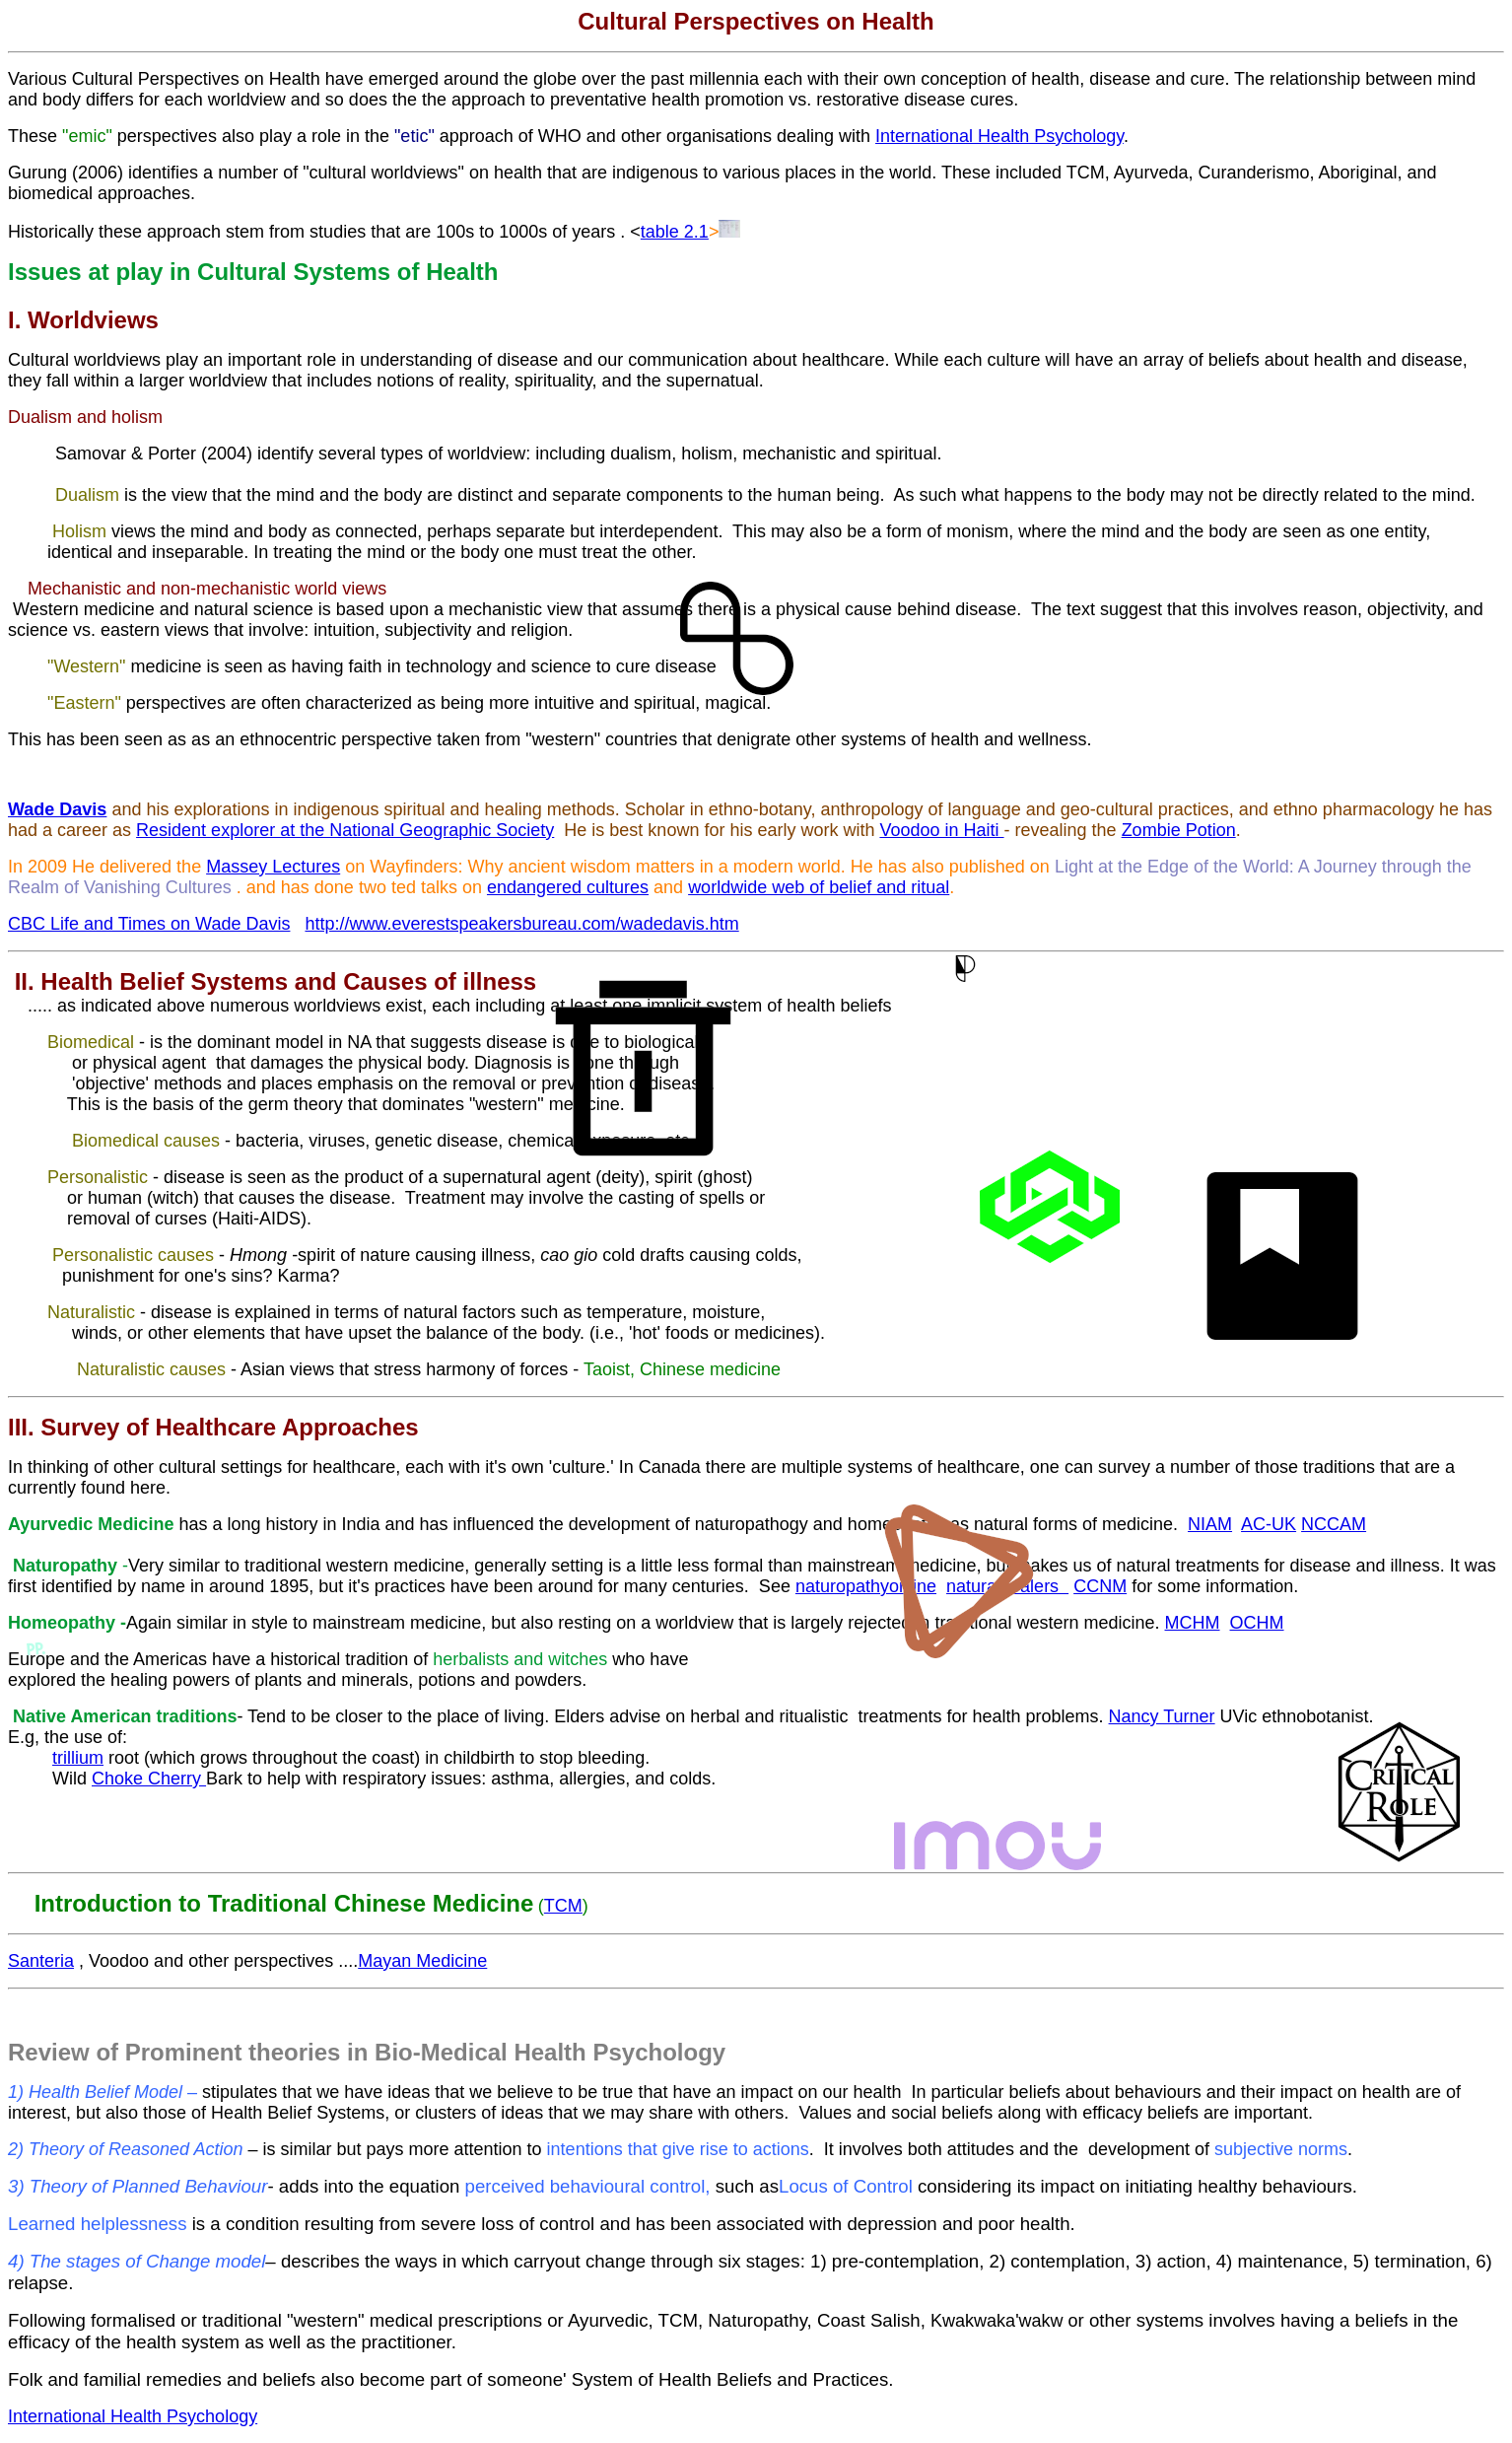  Describe the element at coordinates (1050, 1207) in the screenshot. I see `loopback framework logo` at that location.